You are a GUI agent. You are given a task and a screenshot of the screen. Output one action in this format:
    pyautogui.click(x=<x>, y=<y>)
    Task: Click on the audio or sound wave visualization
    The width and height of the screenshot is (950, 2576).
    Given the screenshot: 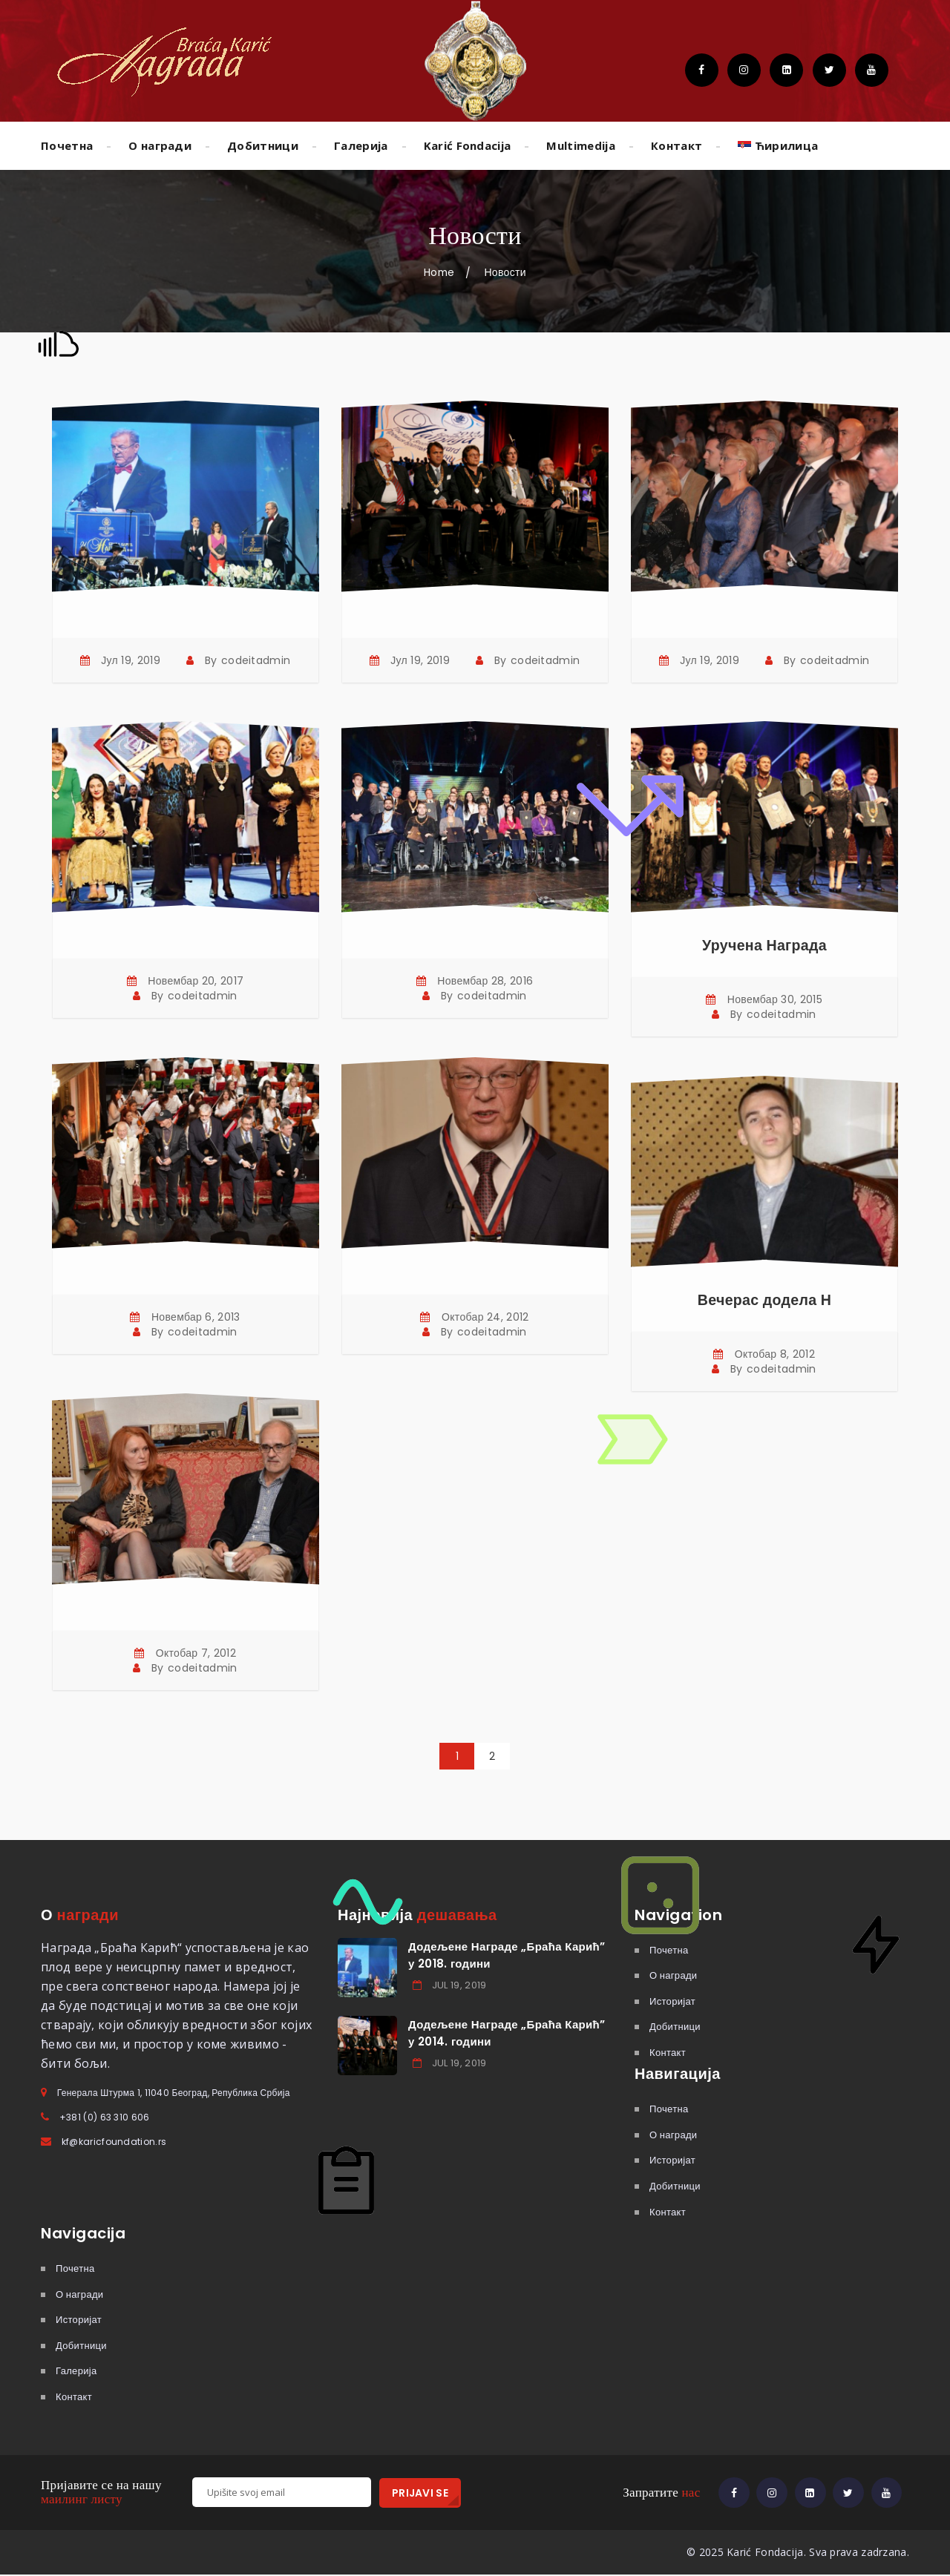 What is the action you would take?
    pyautogui.click(x=367, y=1902)
    